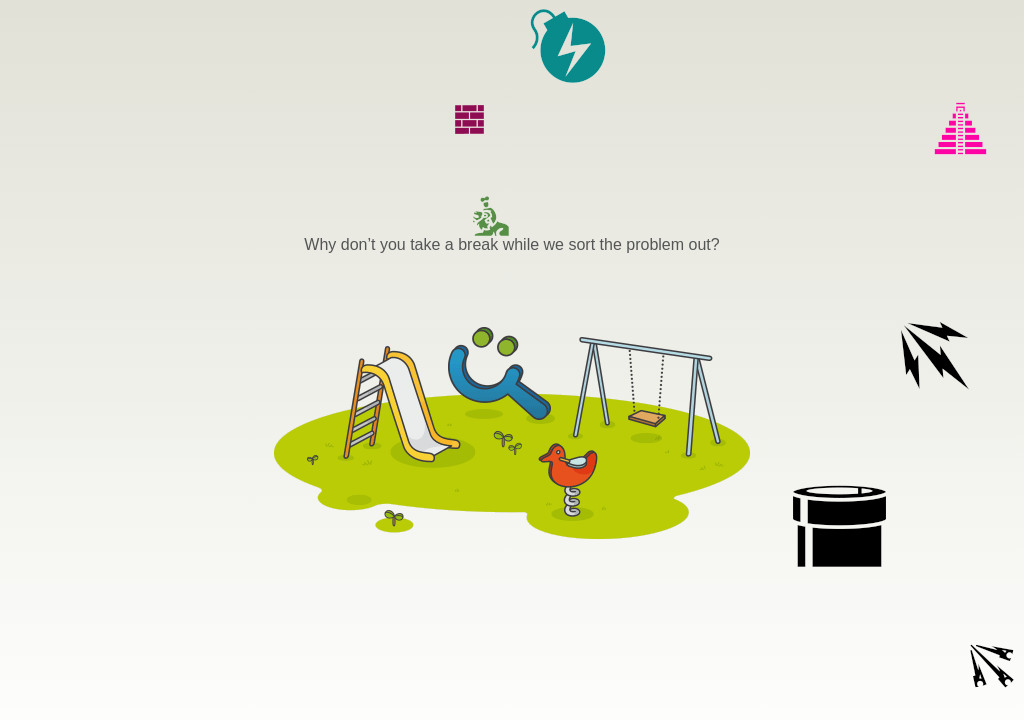 The height and width of the screenshot is (720, 1024). I want to click on strength tarot card icon, so click(489, 216).